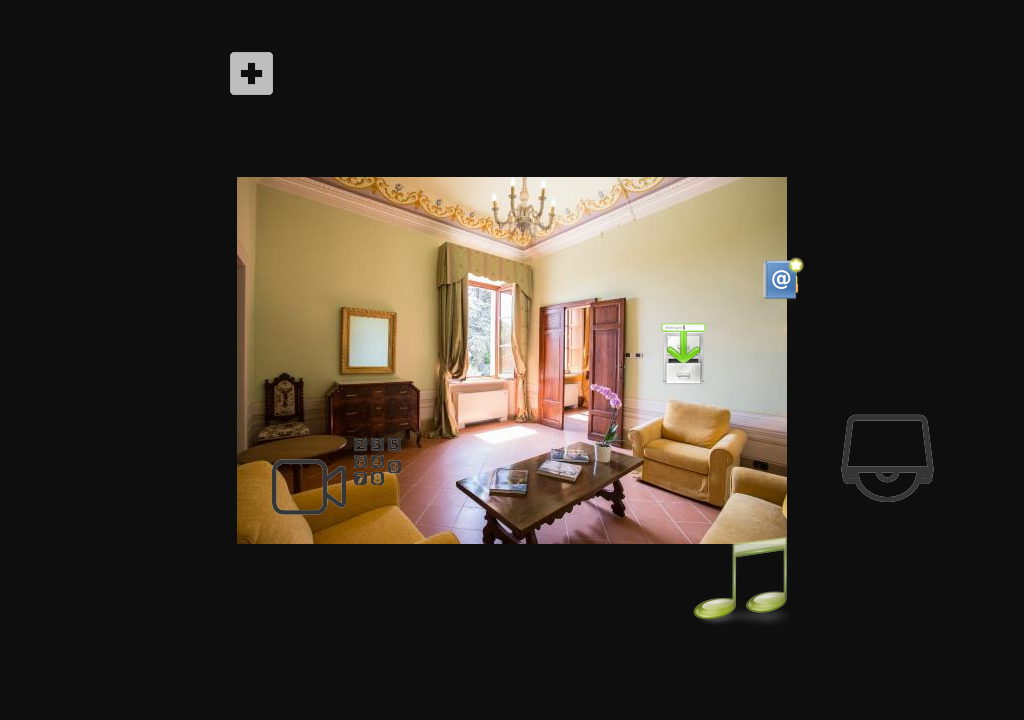 This screenshot has width=1024, height=720. Describe the element at coordinates (780, 281) in the screenshot. I see `create a new contact in address book` at that location.